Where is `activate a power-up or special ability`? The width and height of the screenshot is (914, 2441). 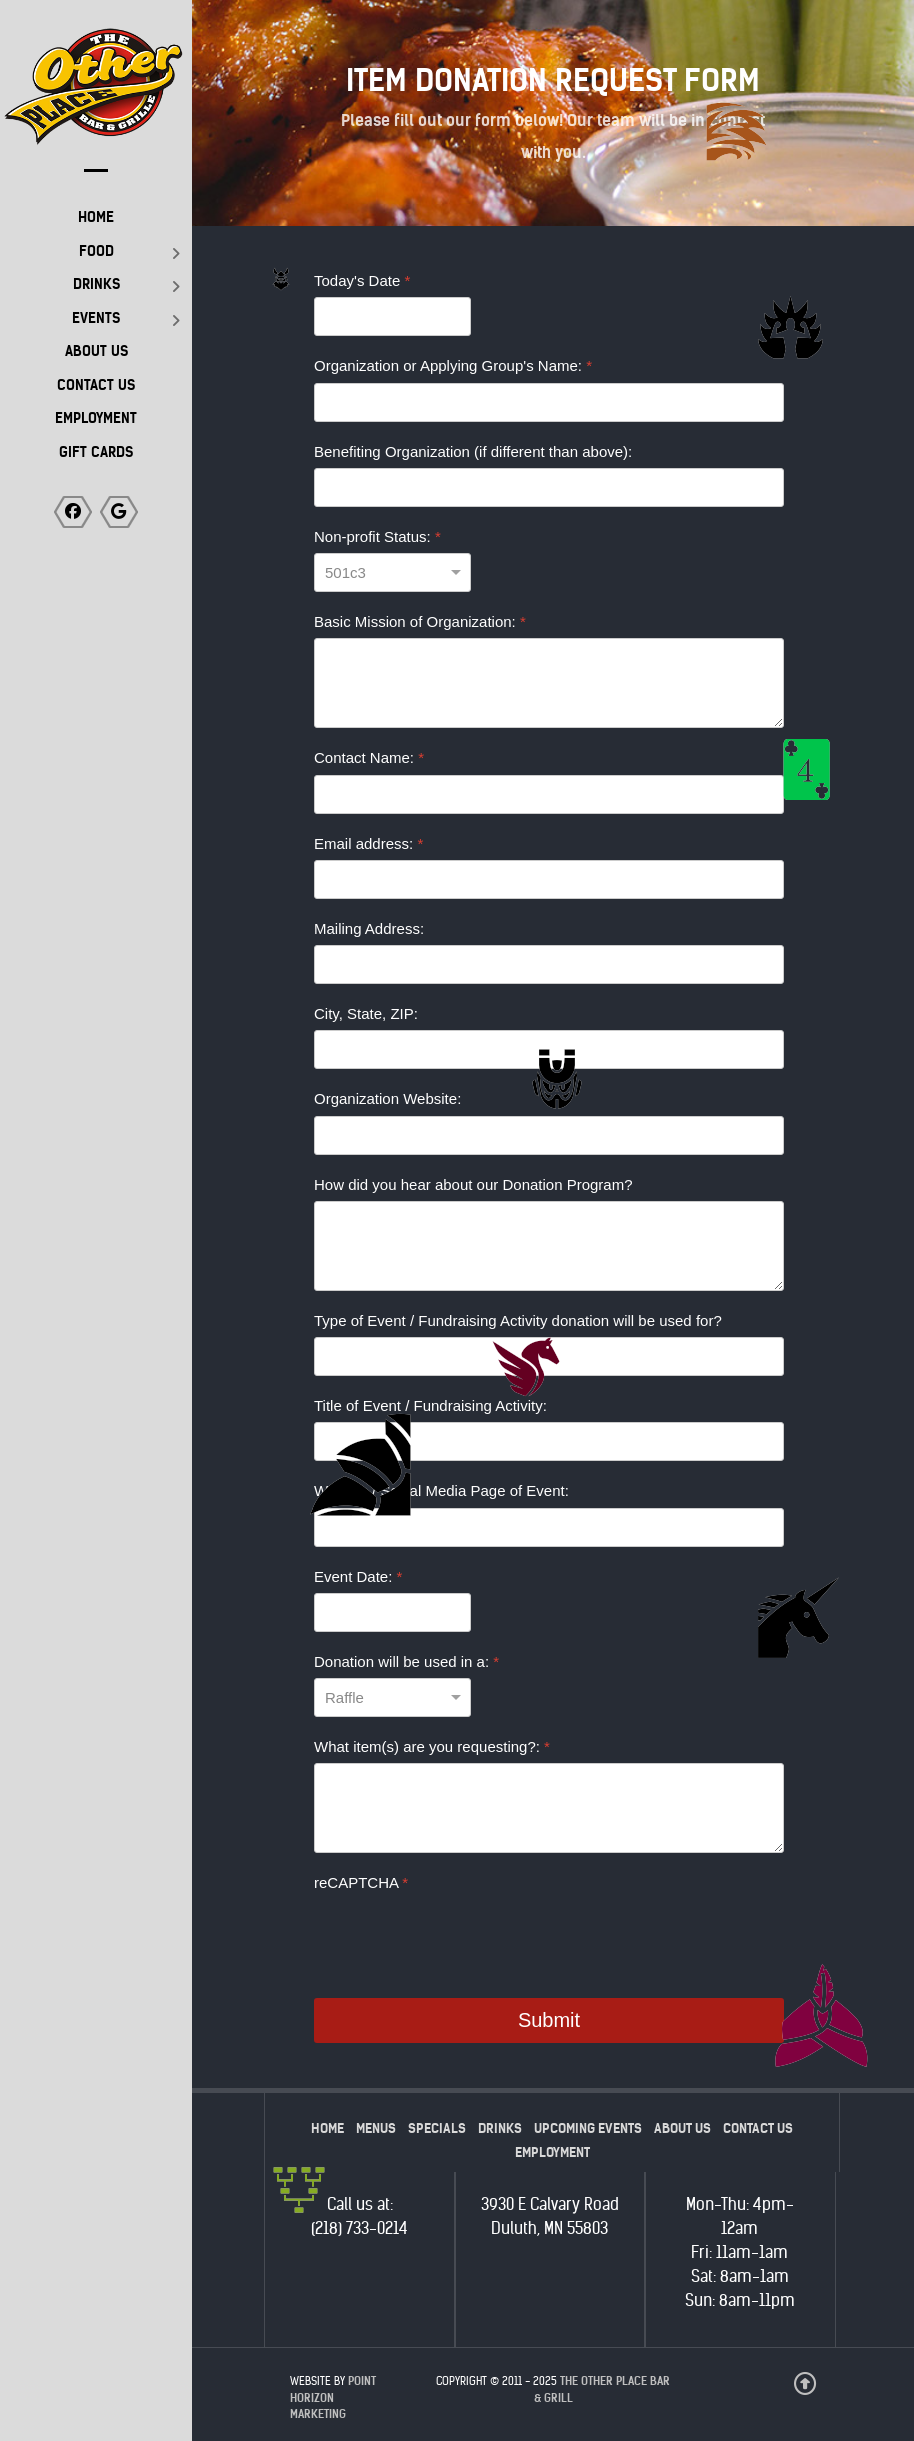
activate a power-up or special ability is located at coordinates (790, 326).